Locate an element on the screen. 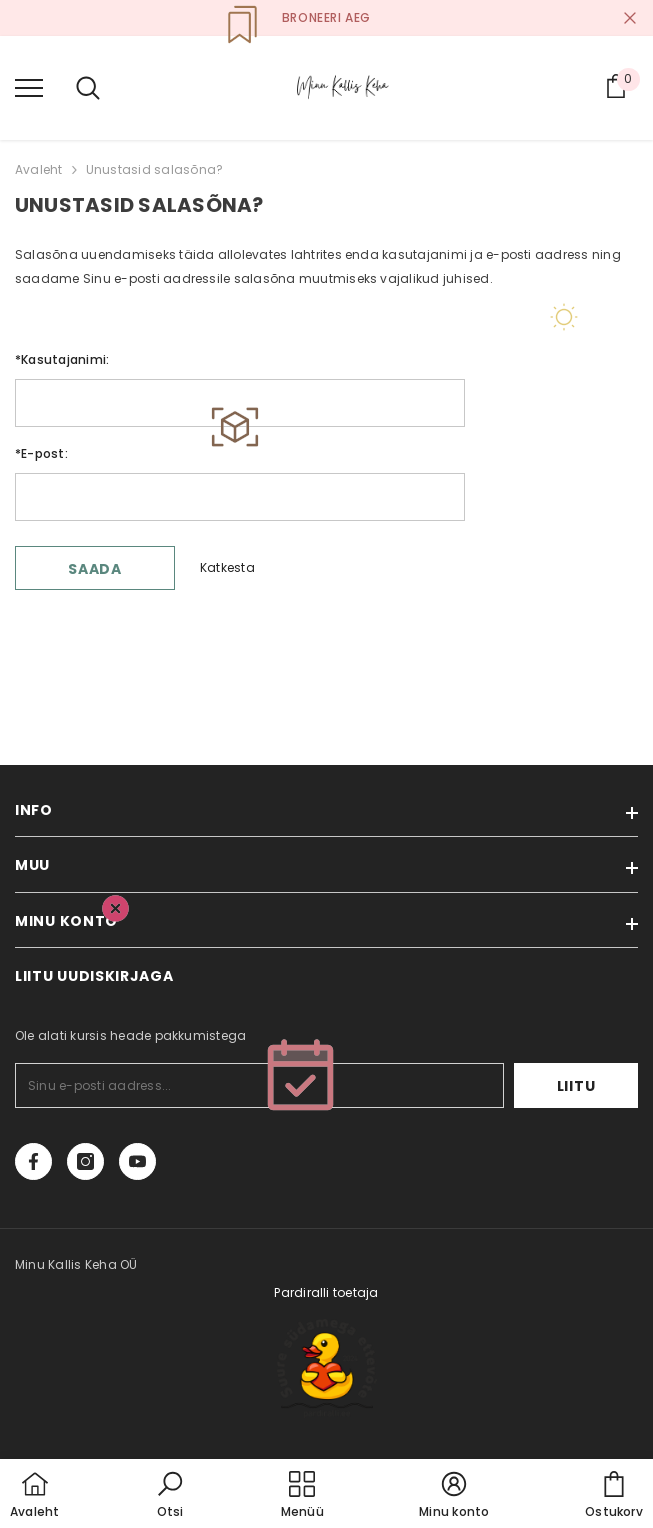 The width and height of the screenshot is (653, 1528). scan or capture a 3D object is located at coordinates (235, 427).